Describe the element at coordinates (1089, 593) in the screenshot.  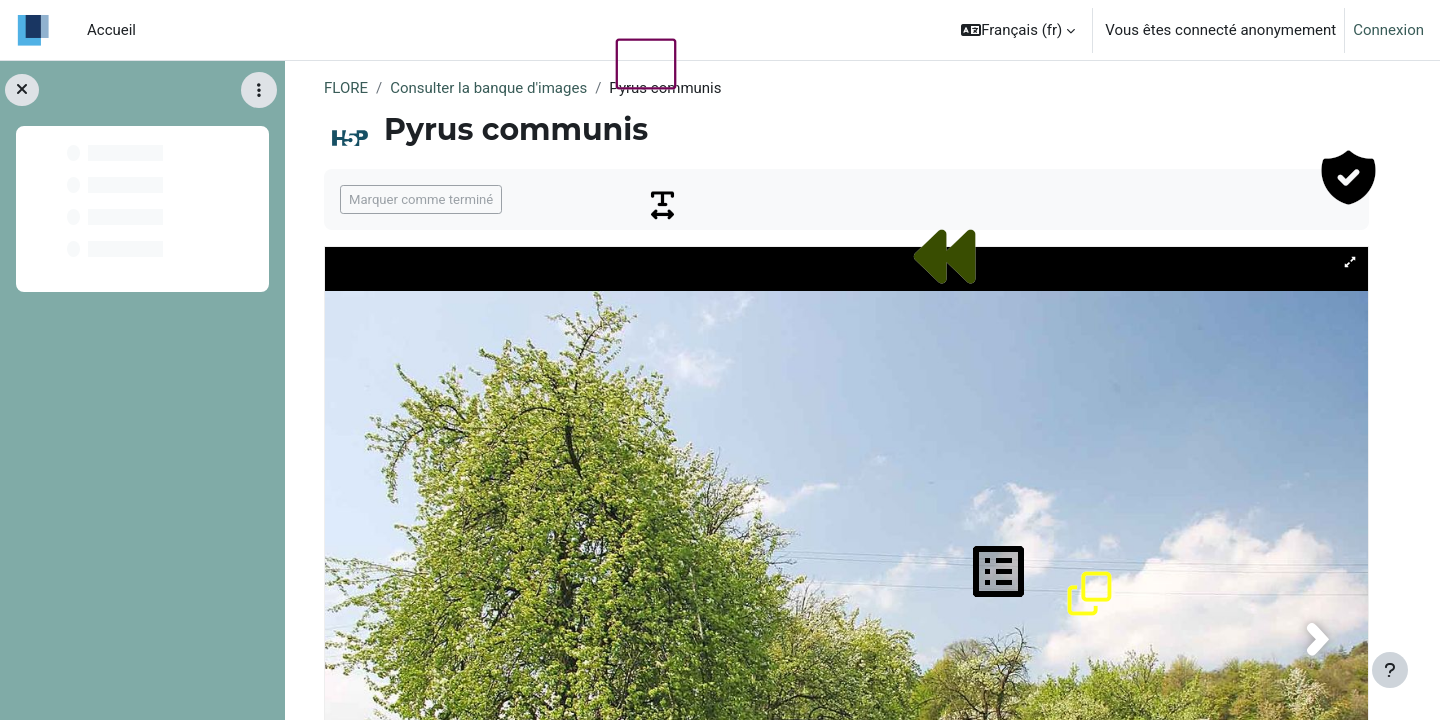
I see `duplicate or copy this item` at that location.